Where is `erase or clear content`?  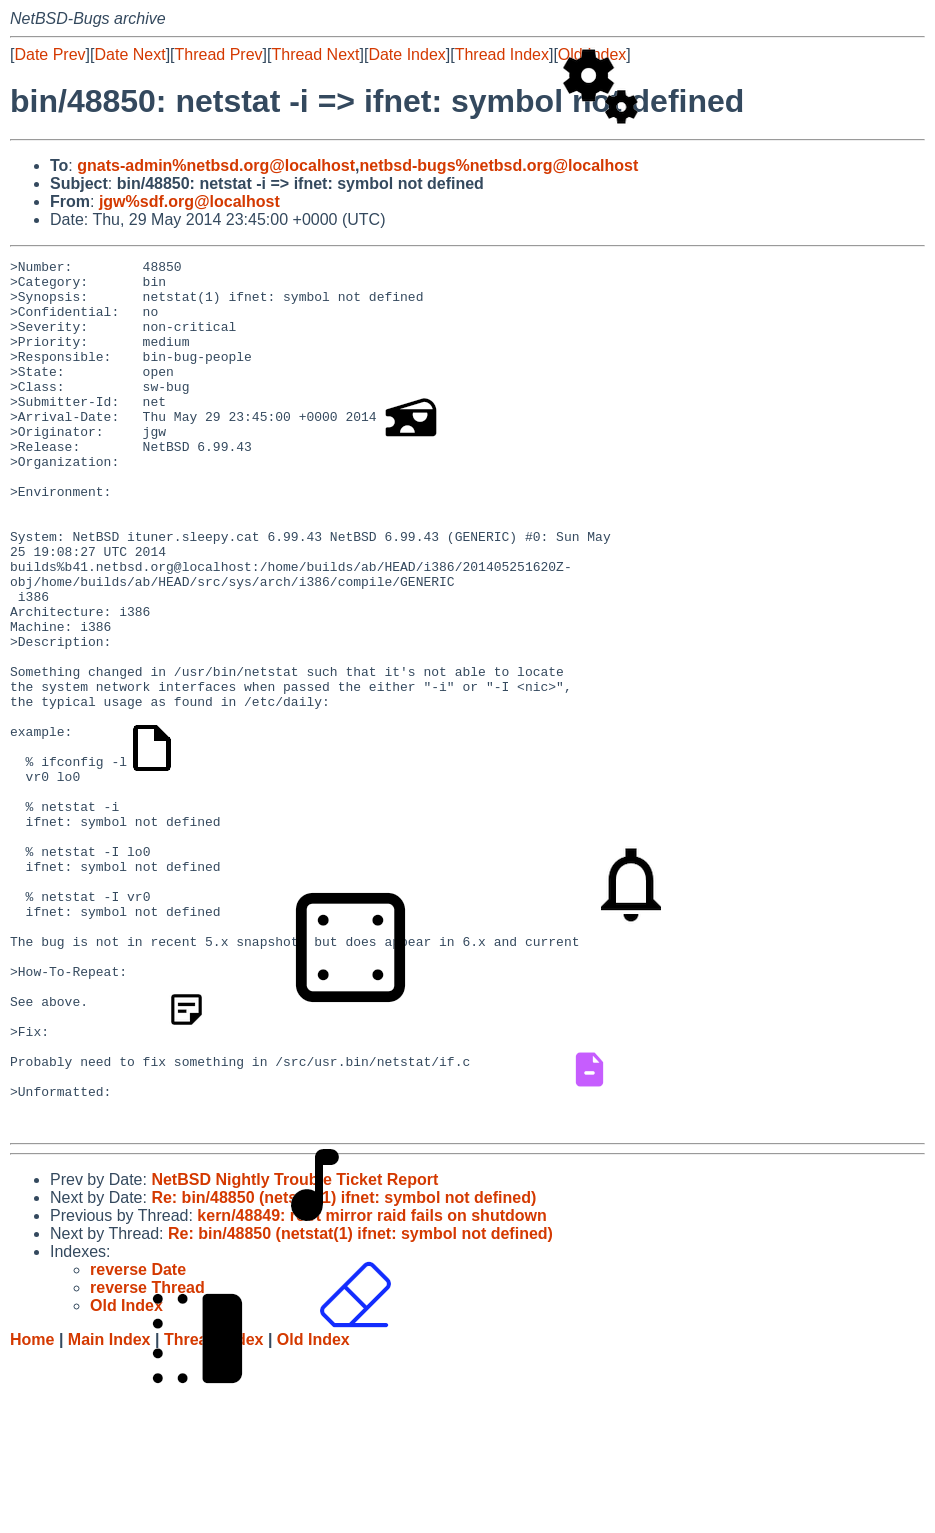
erase or clear content is located at coordinates (355, 1294).